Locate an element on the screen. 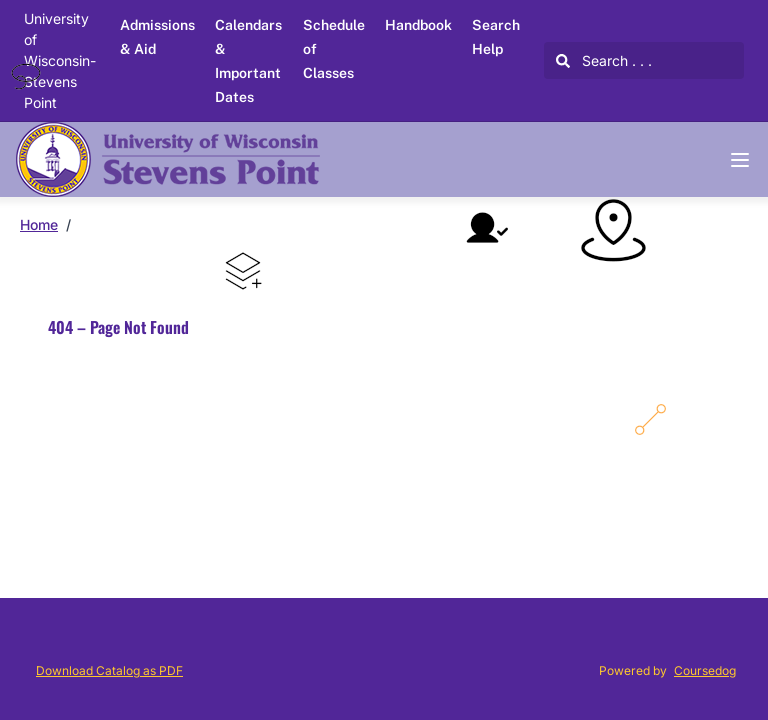 This screenshot has height=720, width=768. view location area or region on map is located at coordinates (613, 231).